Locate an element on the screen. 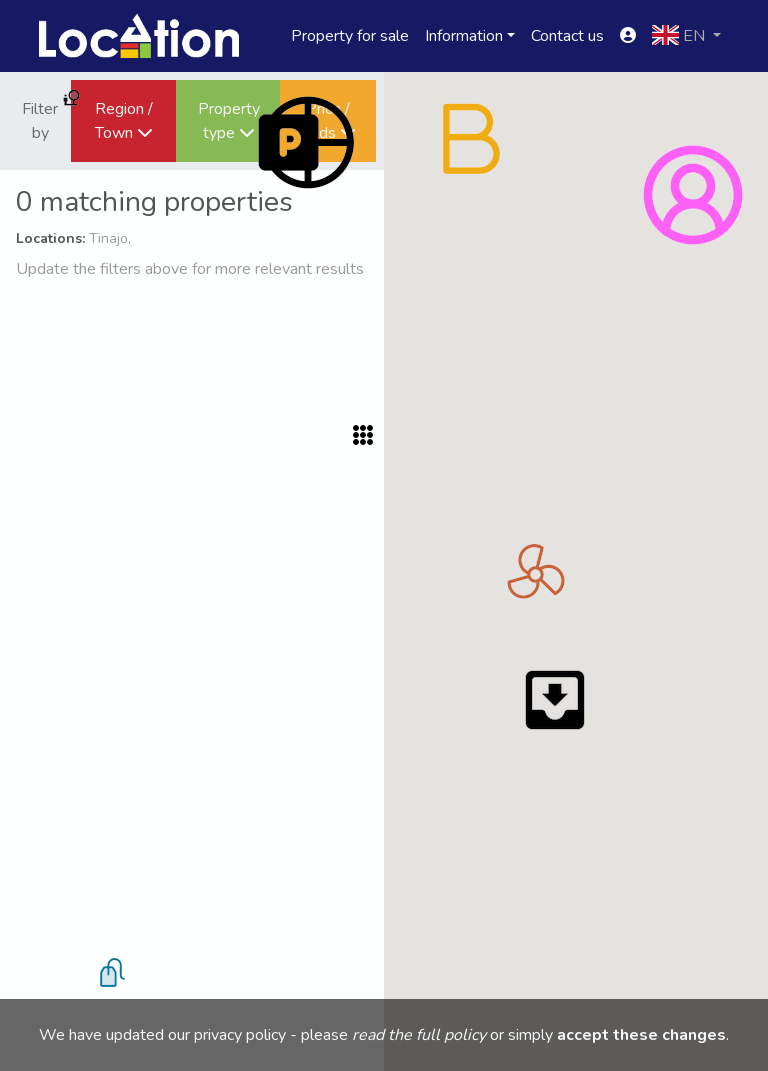 The width and height of the screenshot is (768, 1071). apply bold formatting to selected text is located at coordinates (466, 140).